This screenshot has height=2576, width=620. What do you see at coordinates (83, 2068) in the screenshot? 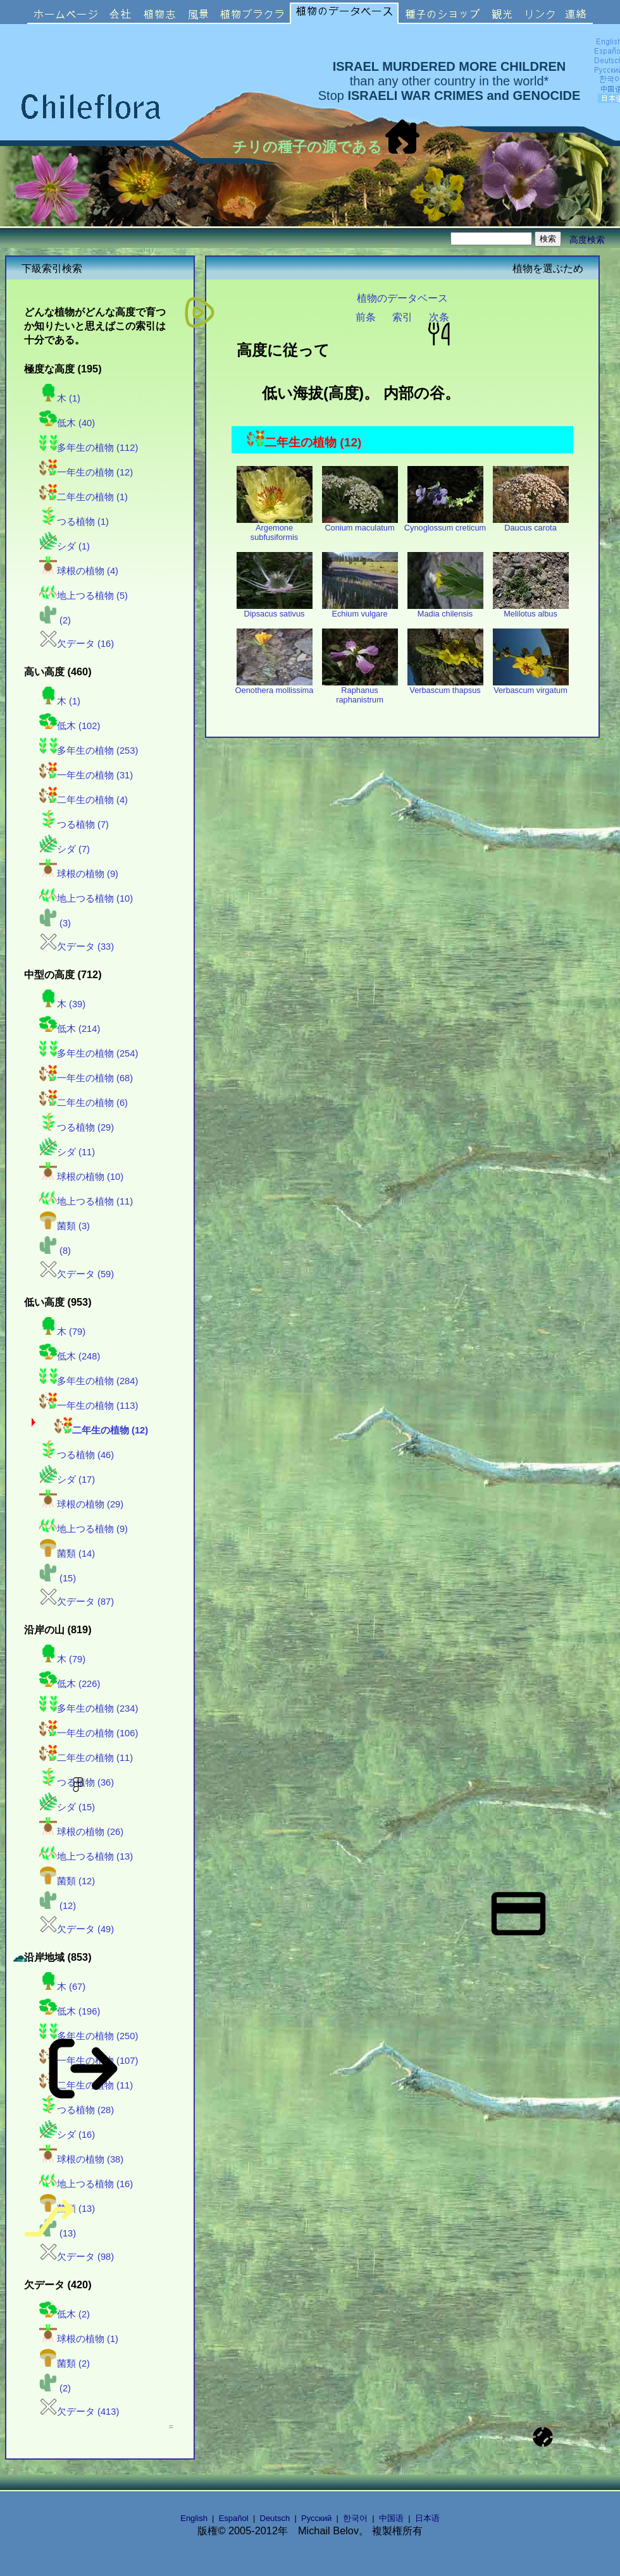
I see `log out of your account` at bounding box center [83, 2068].